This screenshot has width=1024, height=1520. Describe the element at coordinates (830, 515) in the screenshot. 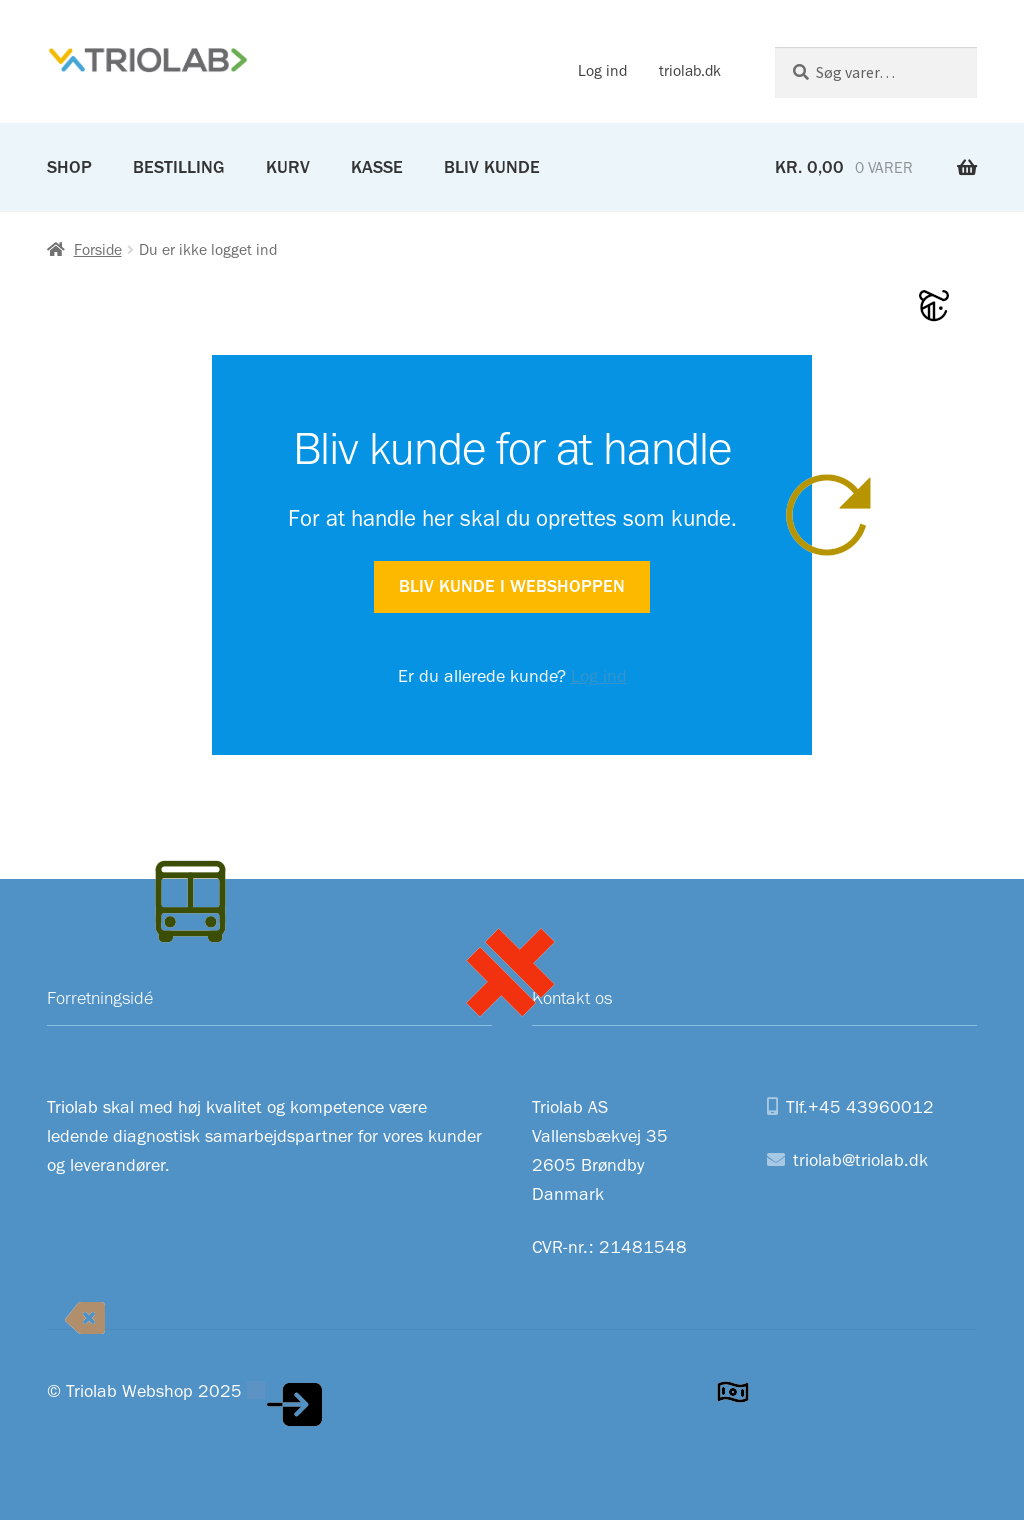

I see `reload or refresh the current page` at that location.